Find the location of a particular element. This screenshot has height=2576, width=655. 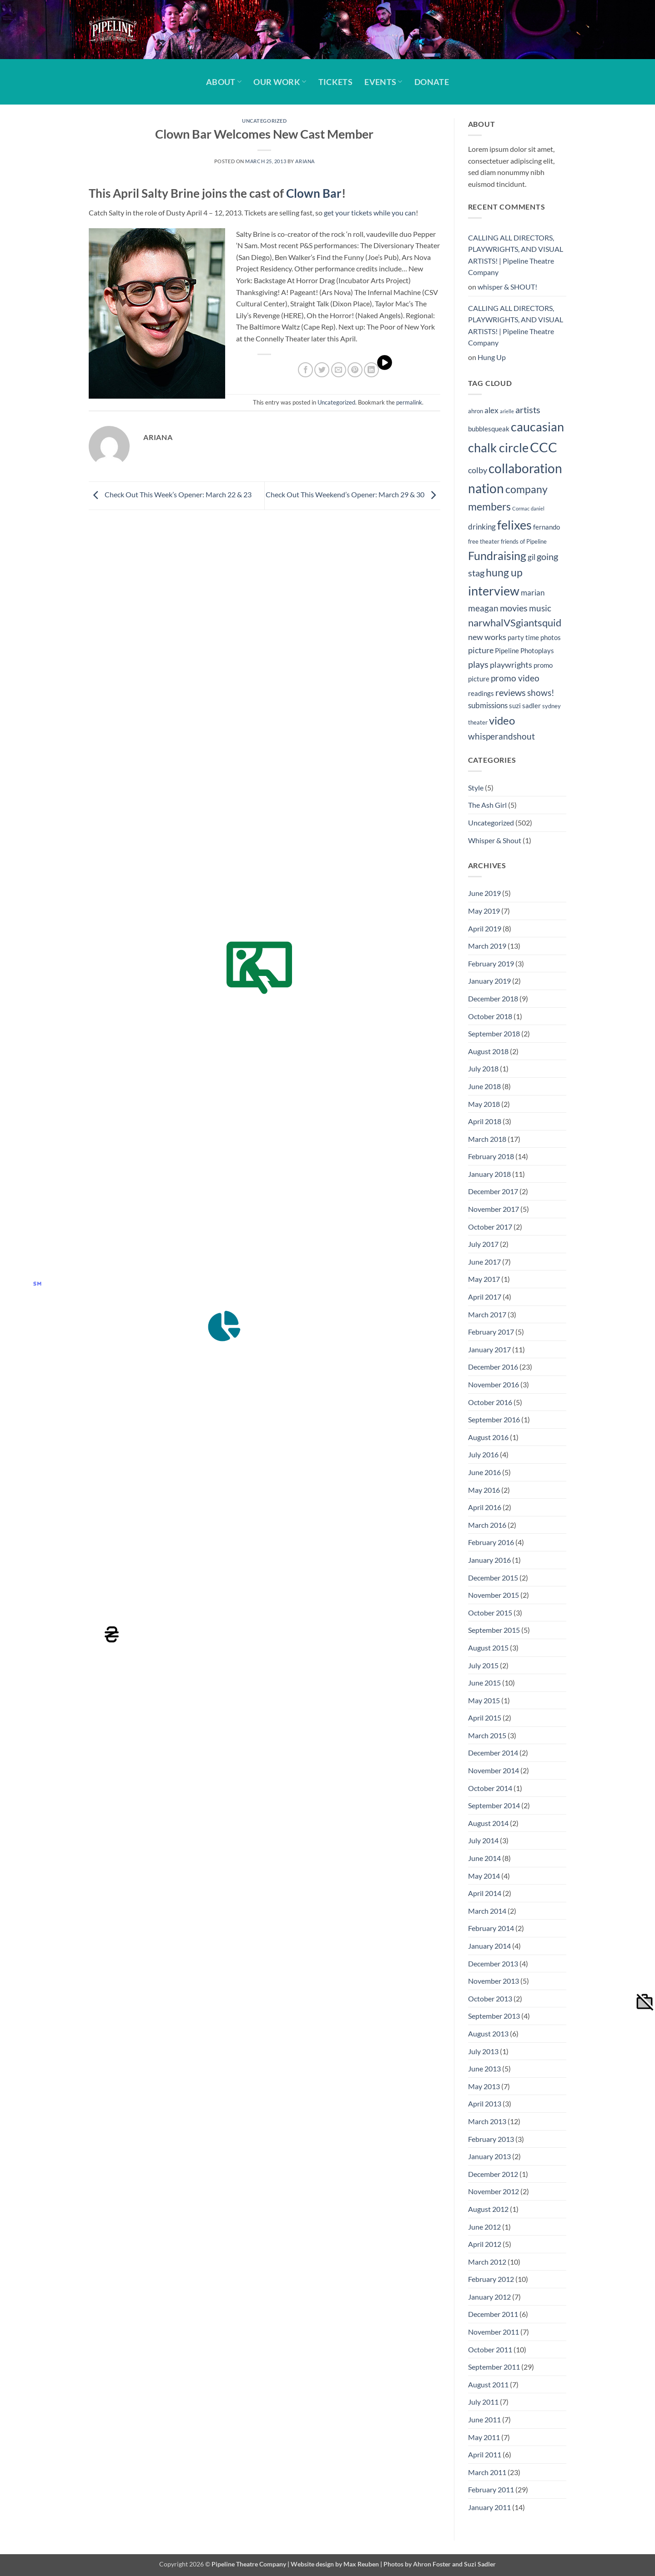

indicates Ukrainian hryvnia currency is located at coordinates (111, 1634).